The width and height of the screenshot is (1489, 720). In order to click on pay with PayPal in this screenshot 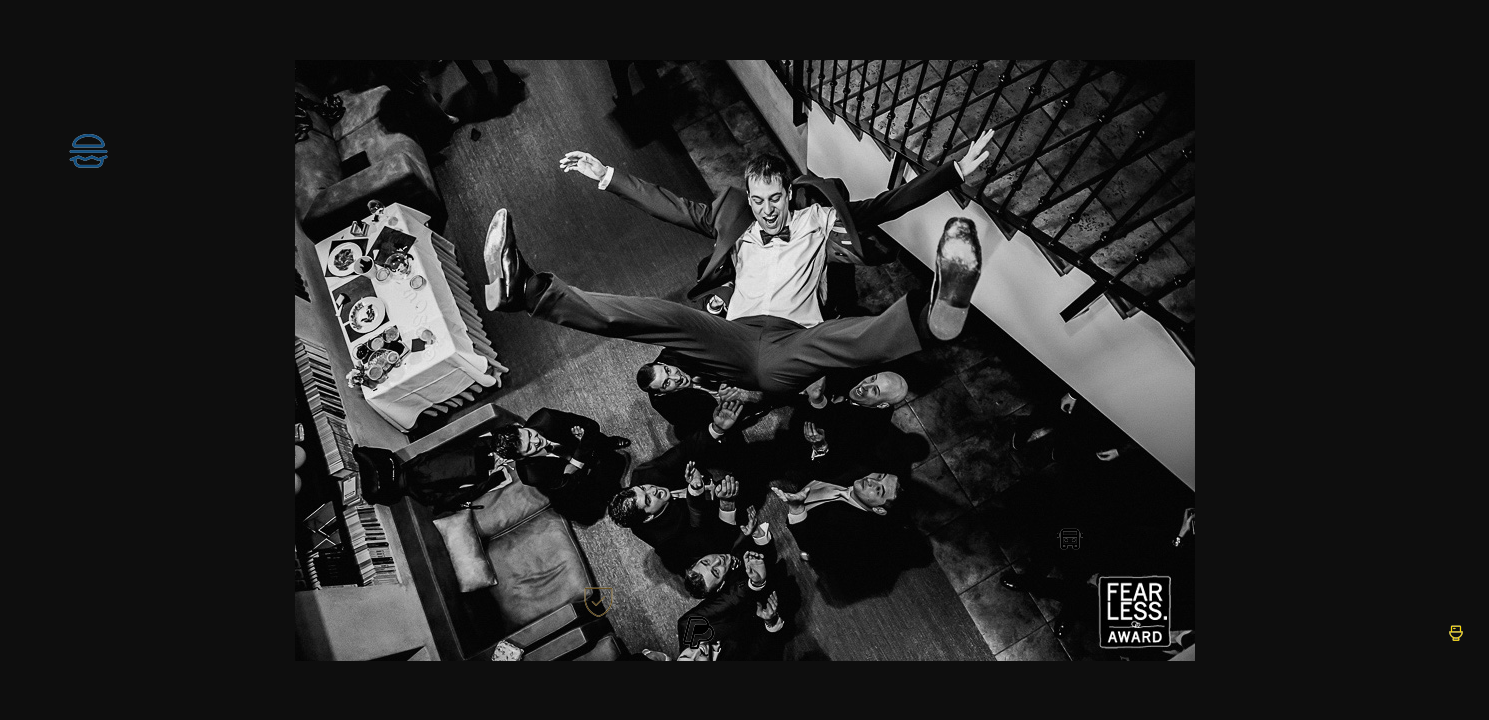, I will do `click(698, 633)`.